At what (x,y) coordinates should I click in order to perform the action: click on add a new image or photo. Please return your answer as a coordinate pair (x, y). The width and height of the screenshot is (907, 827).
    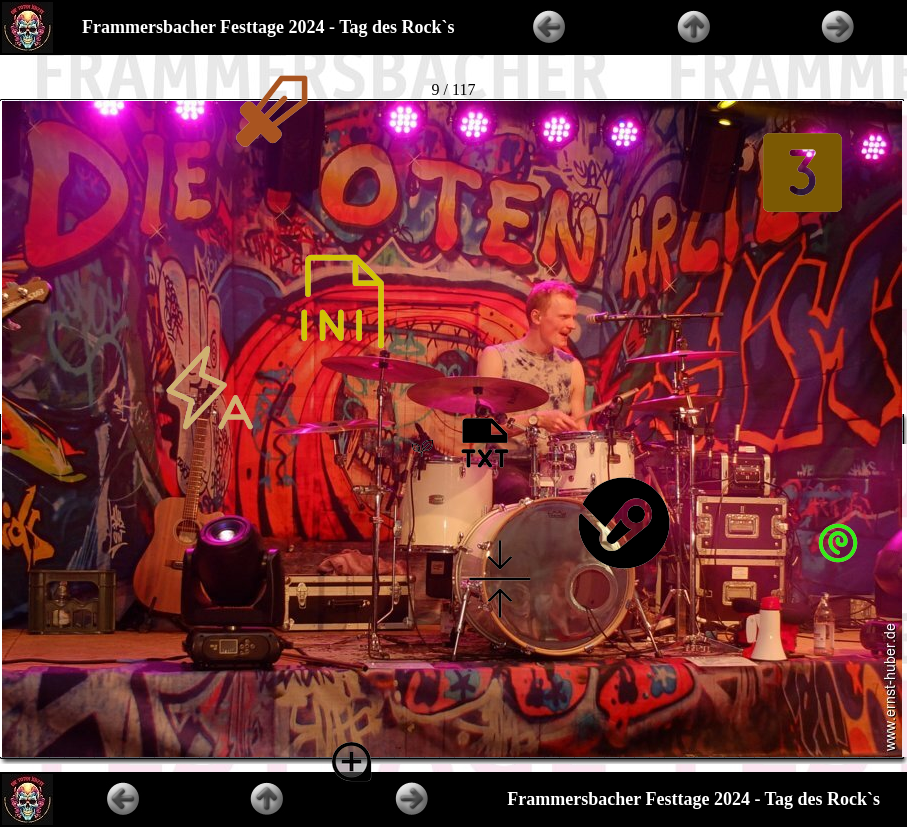
    Looking at the image, I should click on (351, 761).